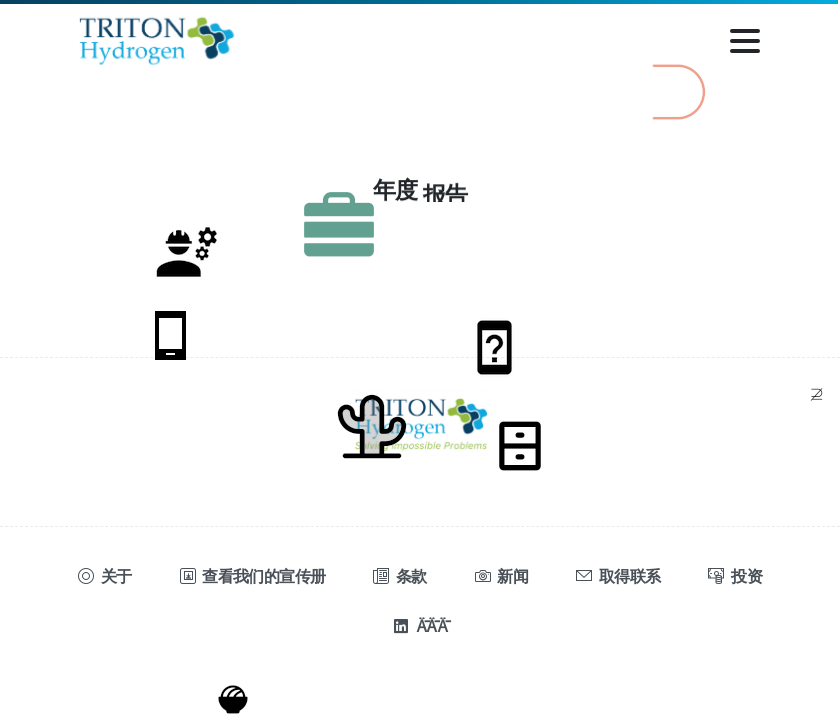 This screenshot has height=720, width=840. I want to click on view food or meal options, so click(233, 700).